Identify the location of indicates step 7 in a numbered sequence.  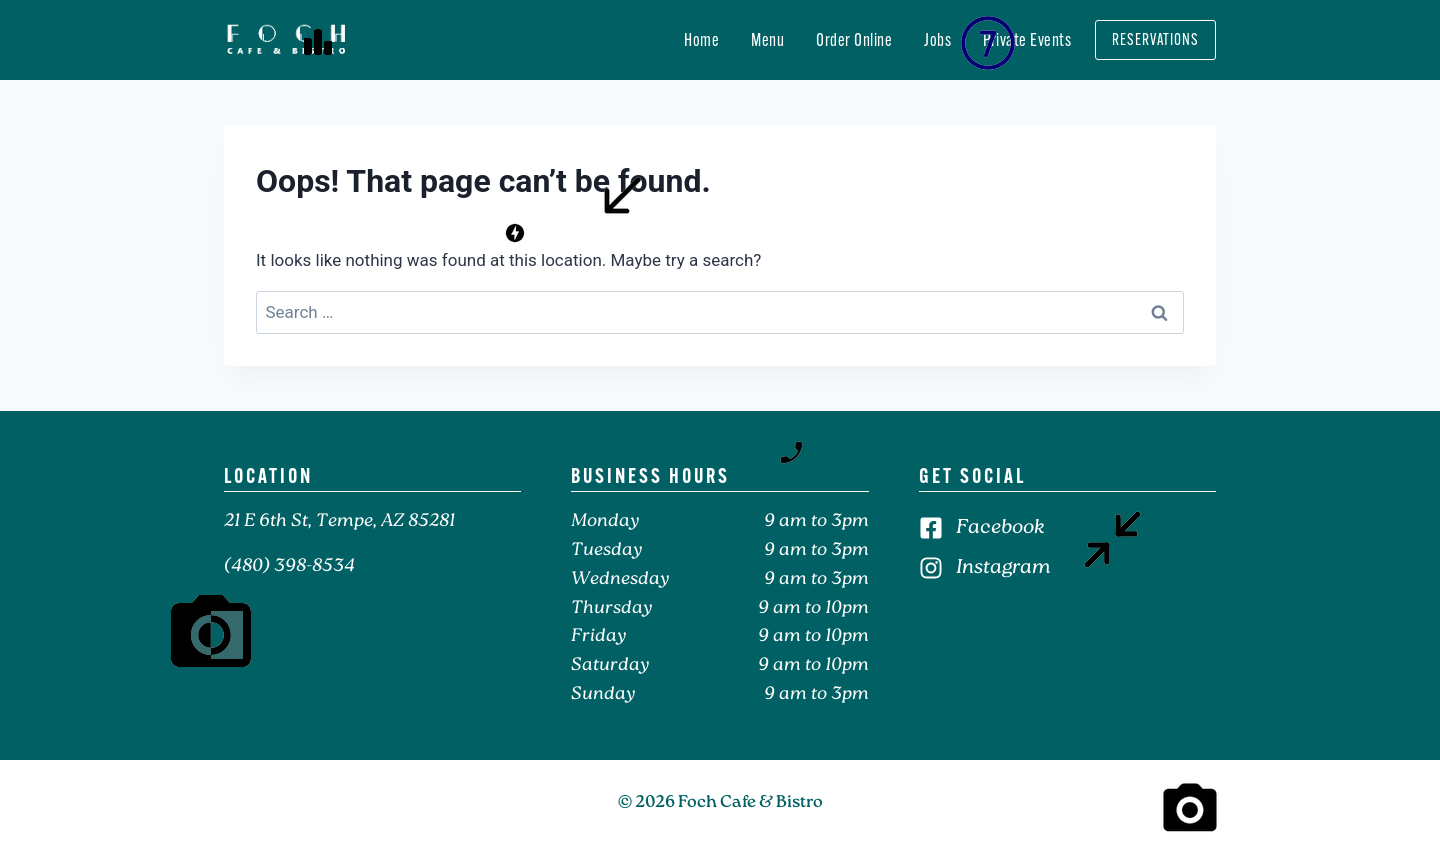
(988, 43).